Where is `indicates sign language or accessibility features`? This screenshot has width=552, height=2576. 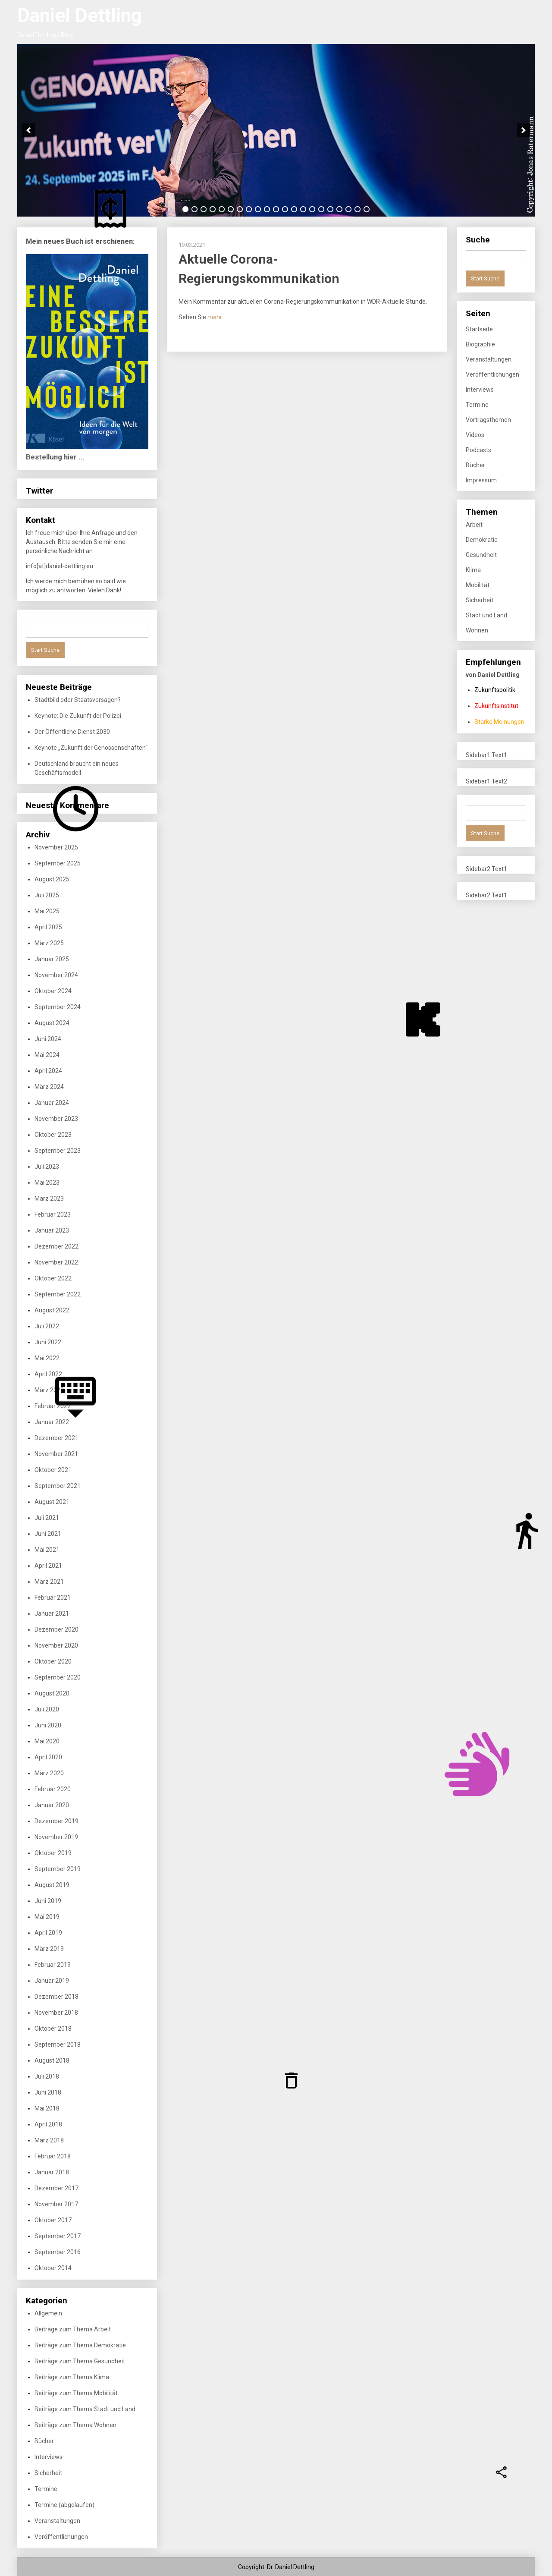 indicates sign language or accessibility features is located at coordinates (477, 1764).